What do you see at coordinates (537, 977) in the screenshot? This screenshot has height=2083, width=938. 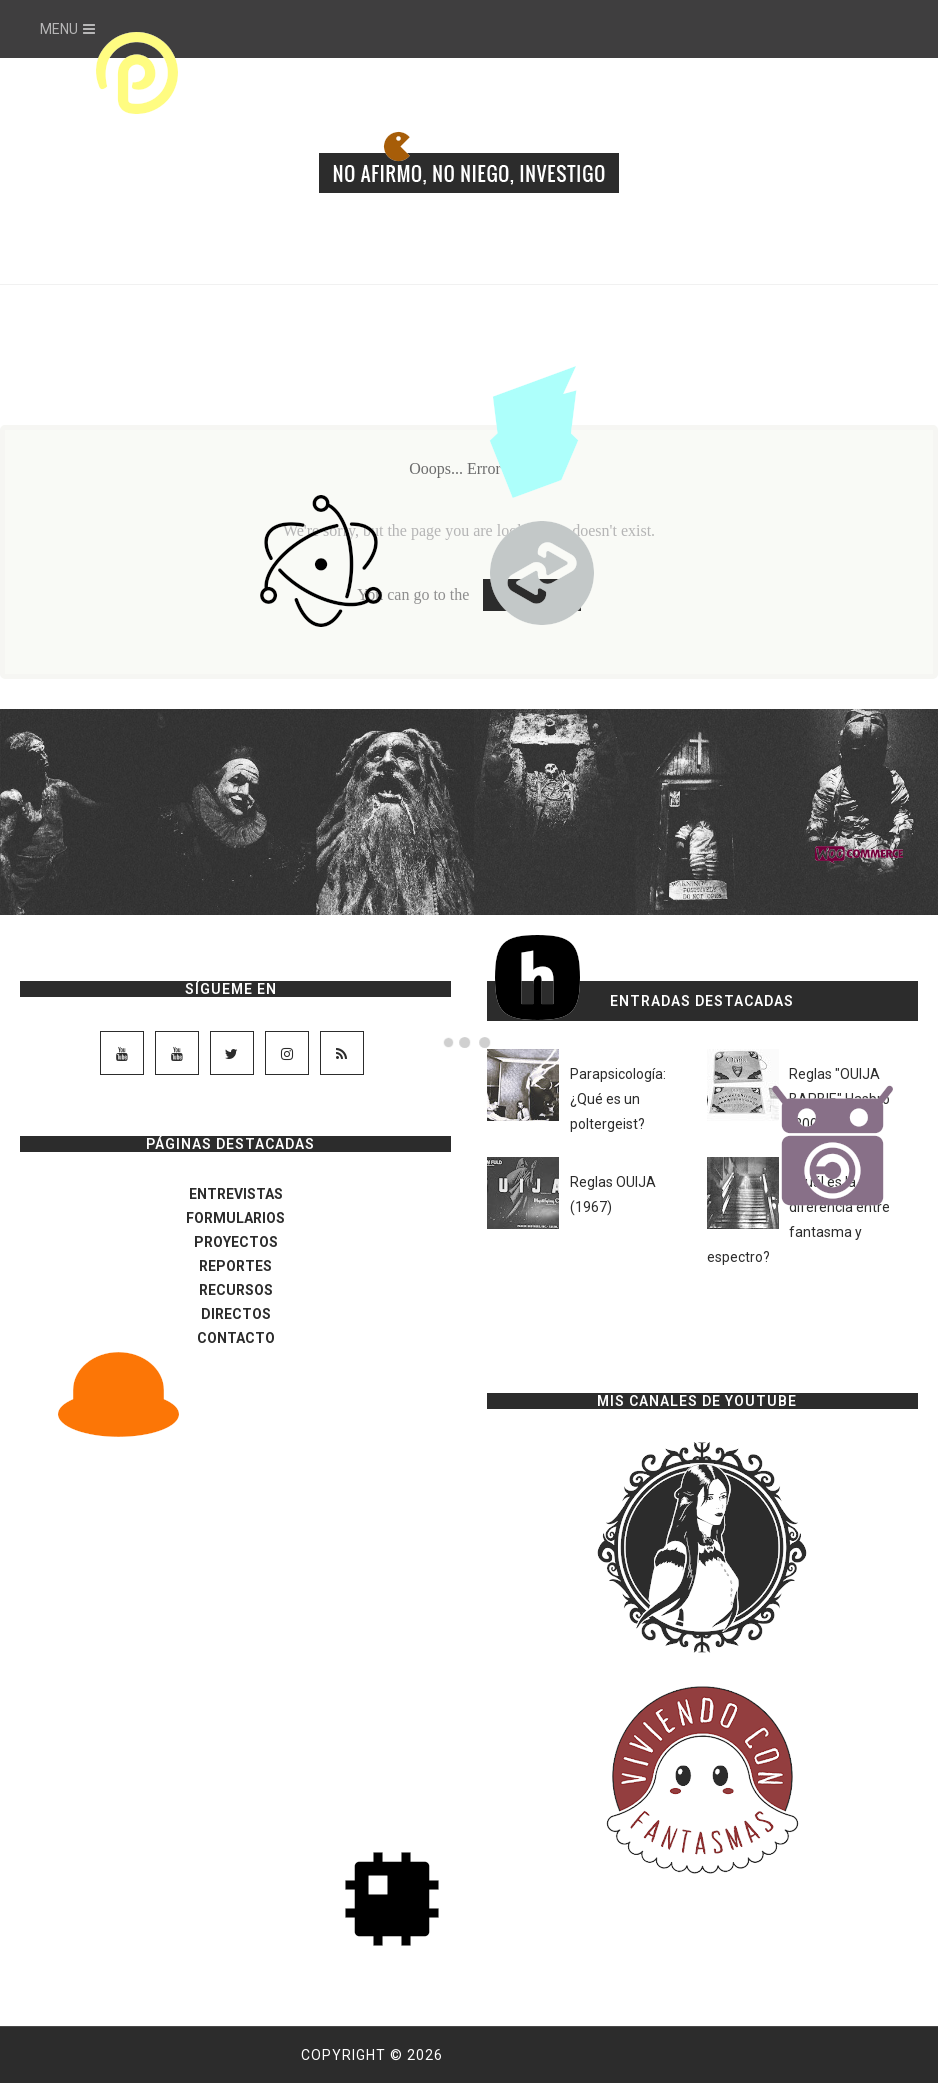 I see `Hack Club logo` at bounding box center [537, 977].